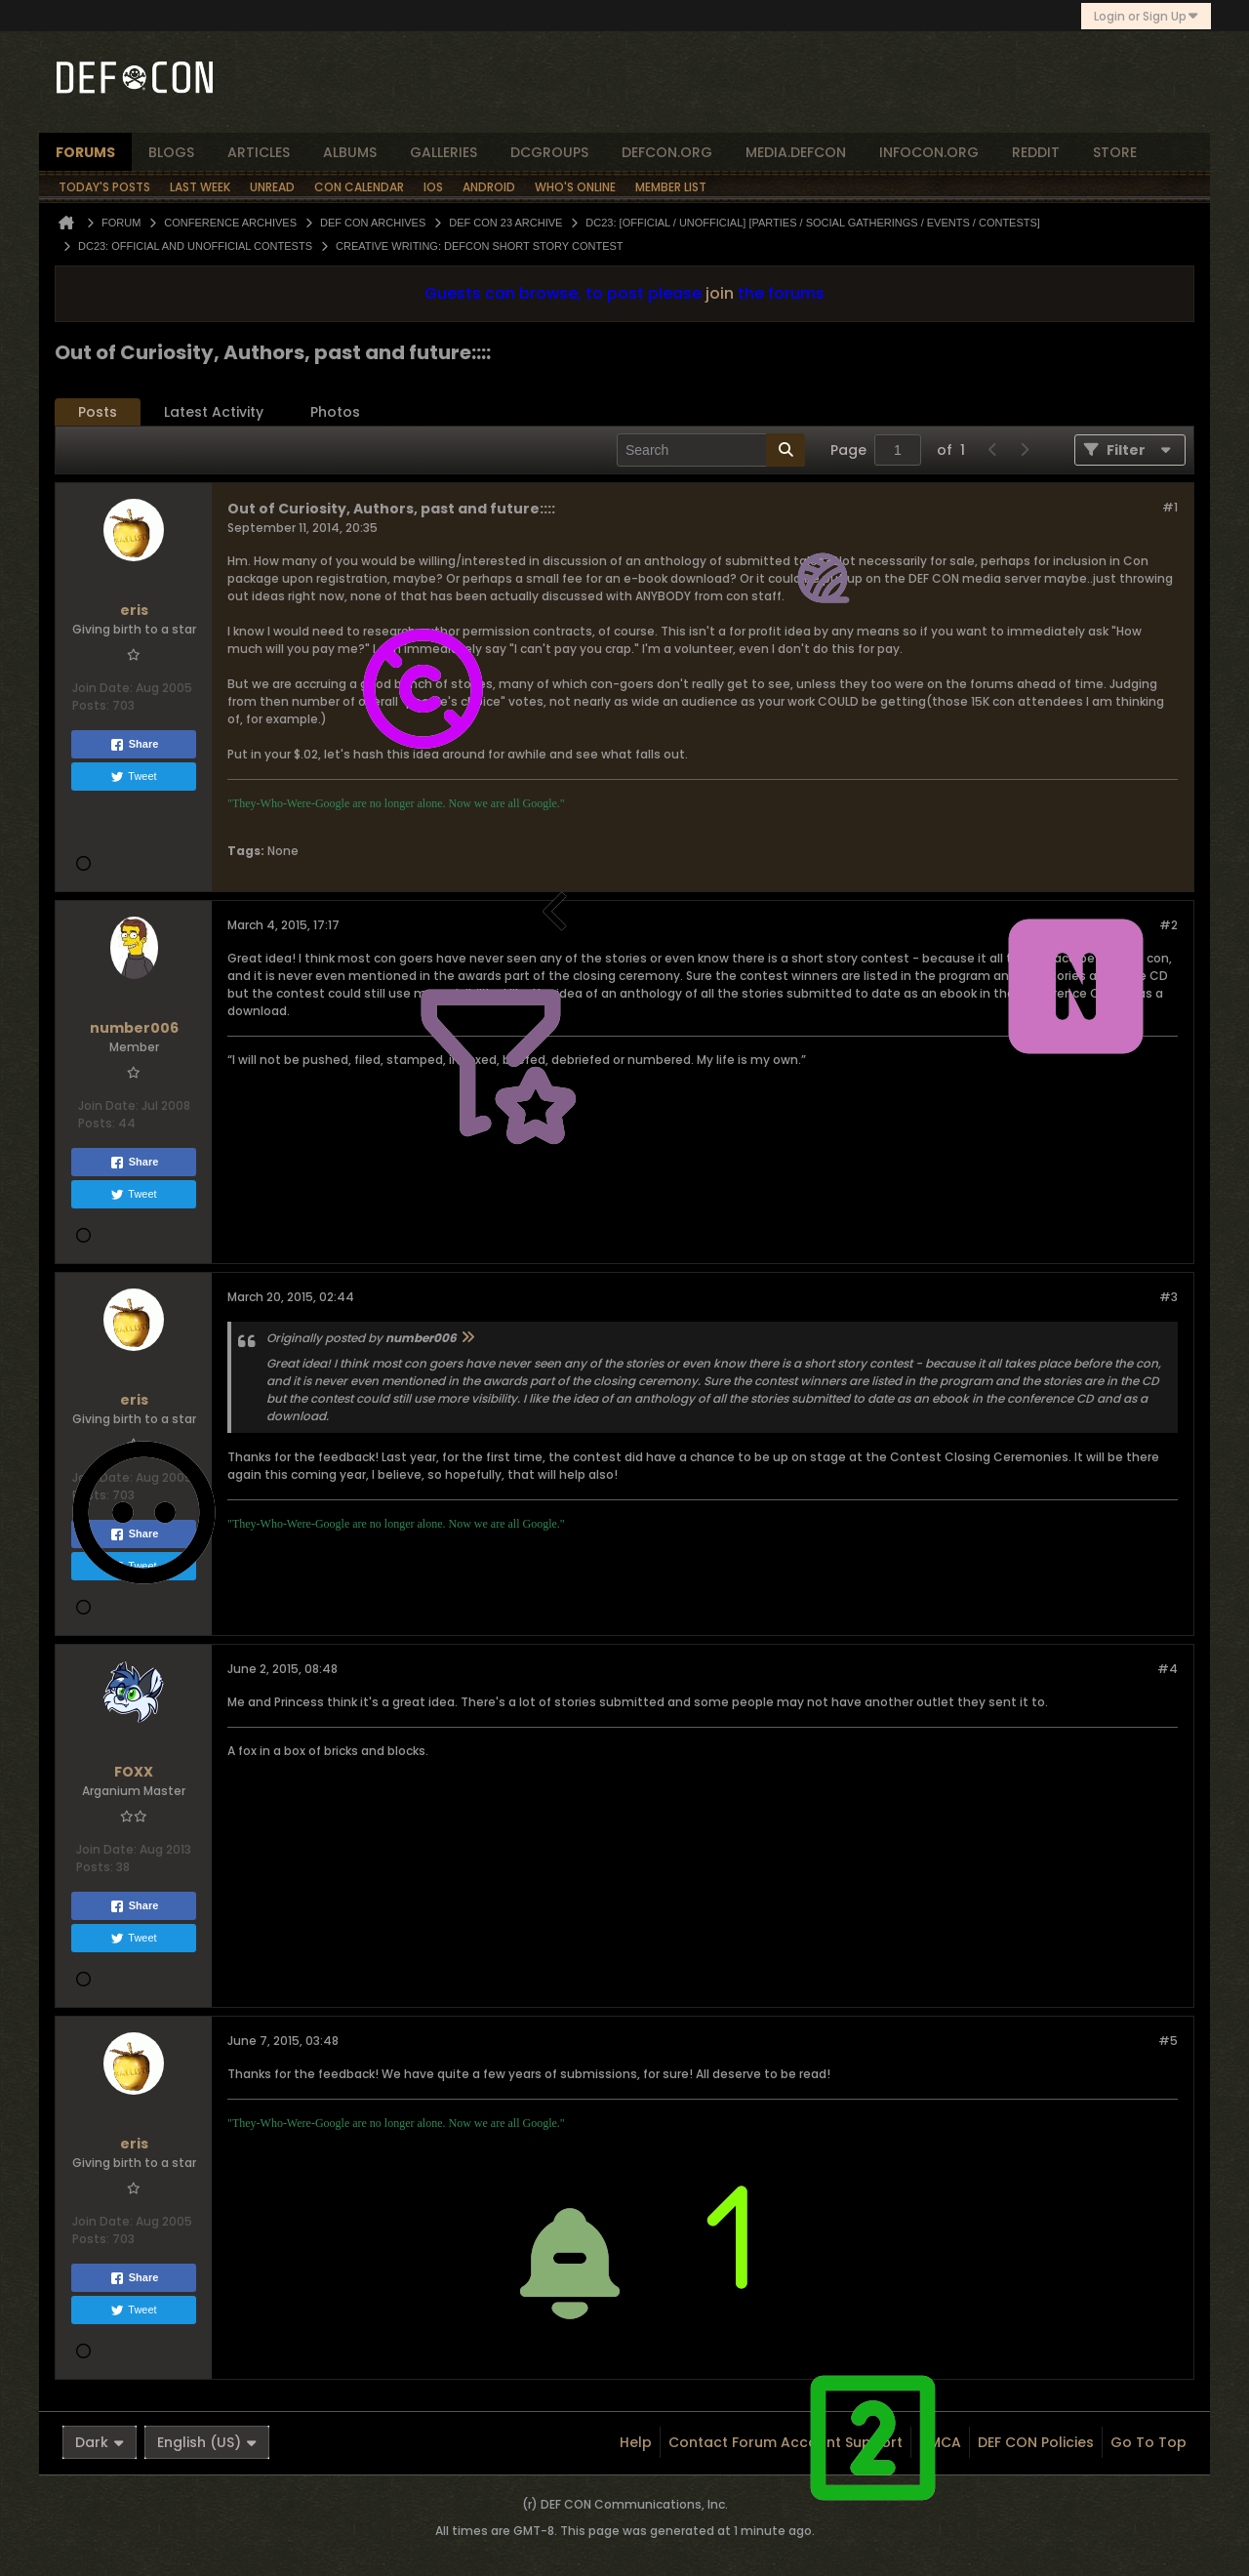 This screenshot has height=2576, width=1249. Describe the element at coordinates (736, 2237) in the screenshot. I see `indicates first item or top priority` at that location.